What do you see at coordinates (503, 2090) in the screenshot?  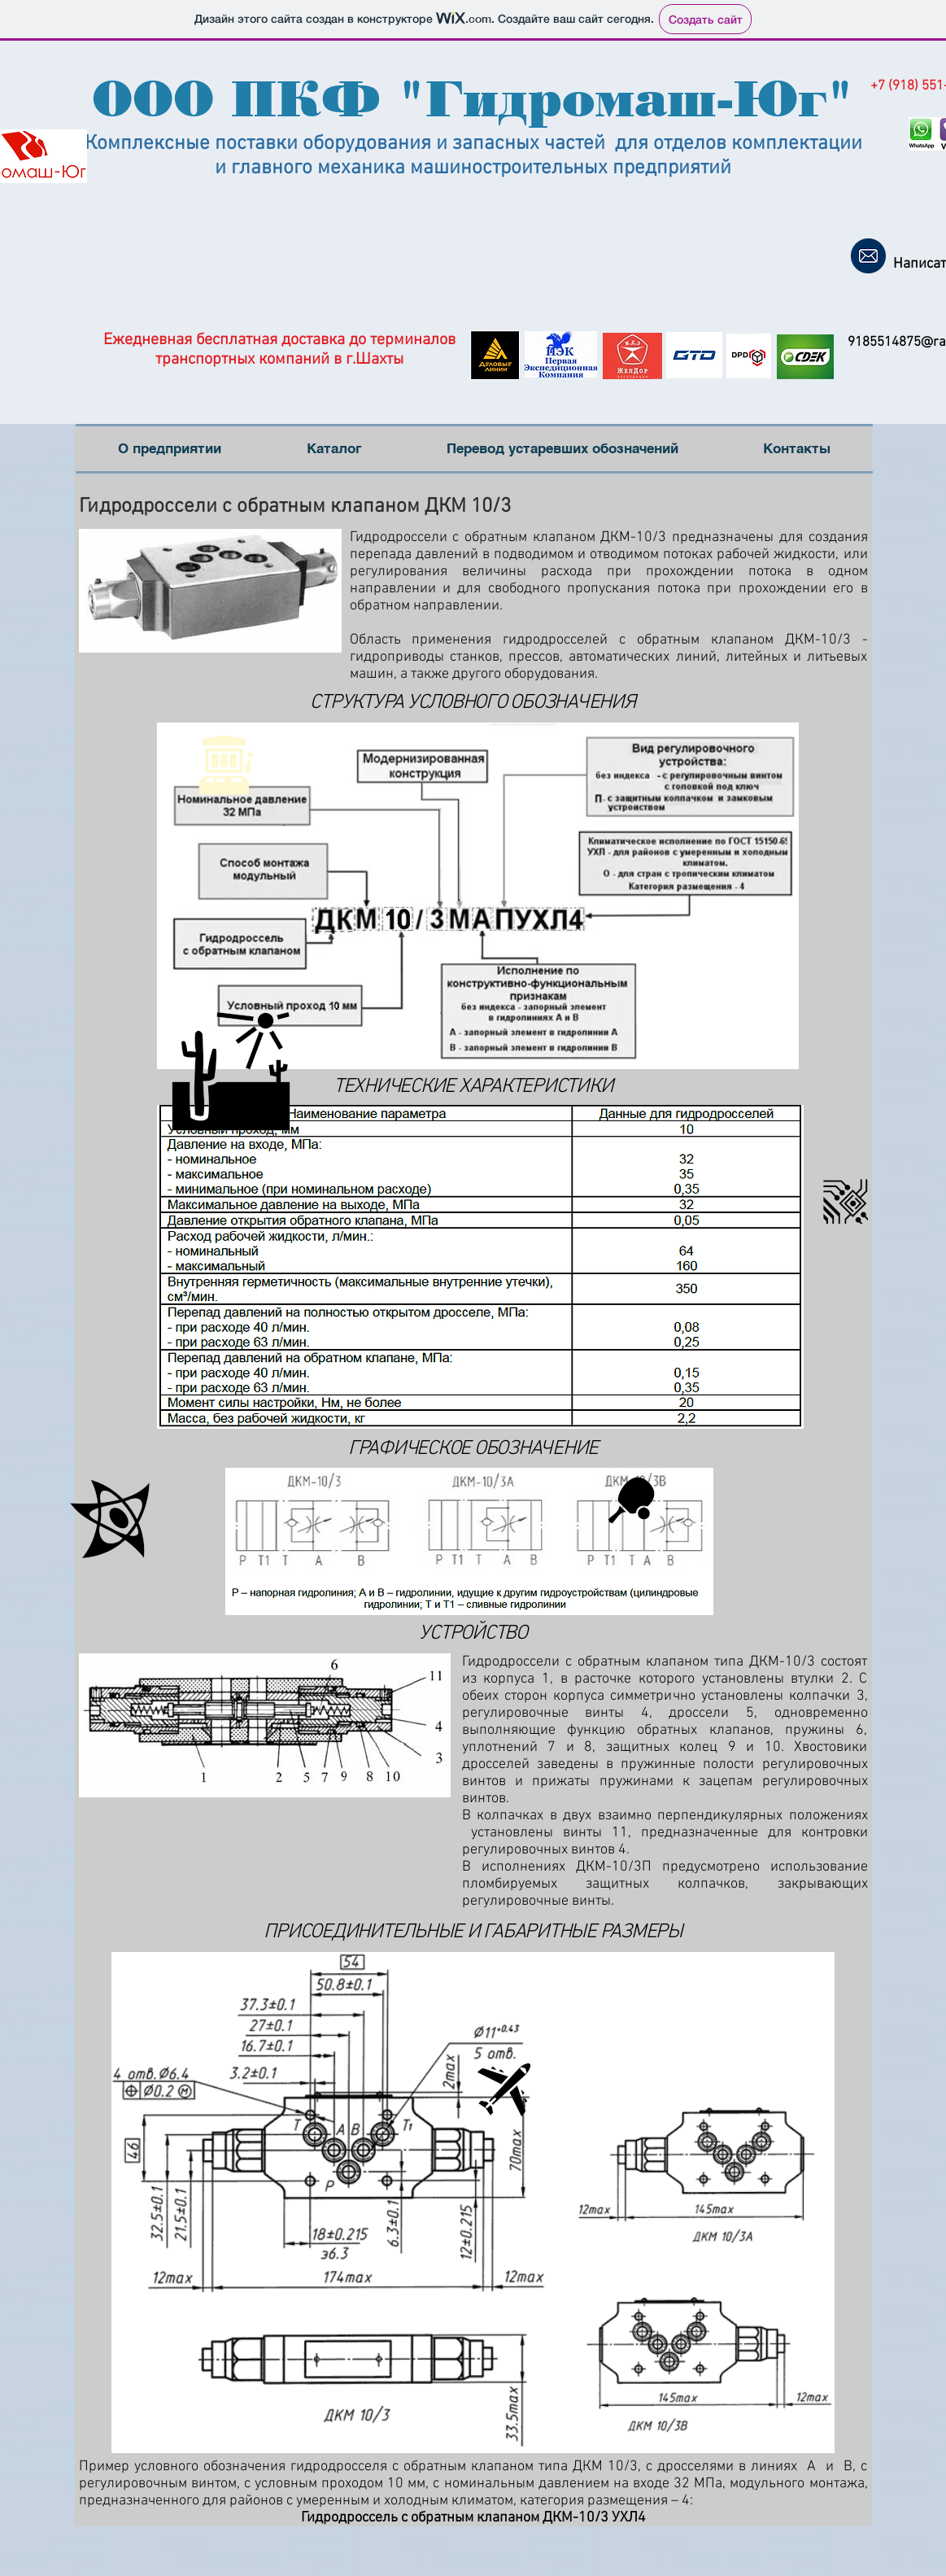 I see `access flight booking or travel options` at bounding box center [503, 2090].